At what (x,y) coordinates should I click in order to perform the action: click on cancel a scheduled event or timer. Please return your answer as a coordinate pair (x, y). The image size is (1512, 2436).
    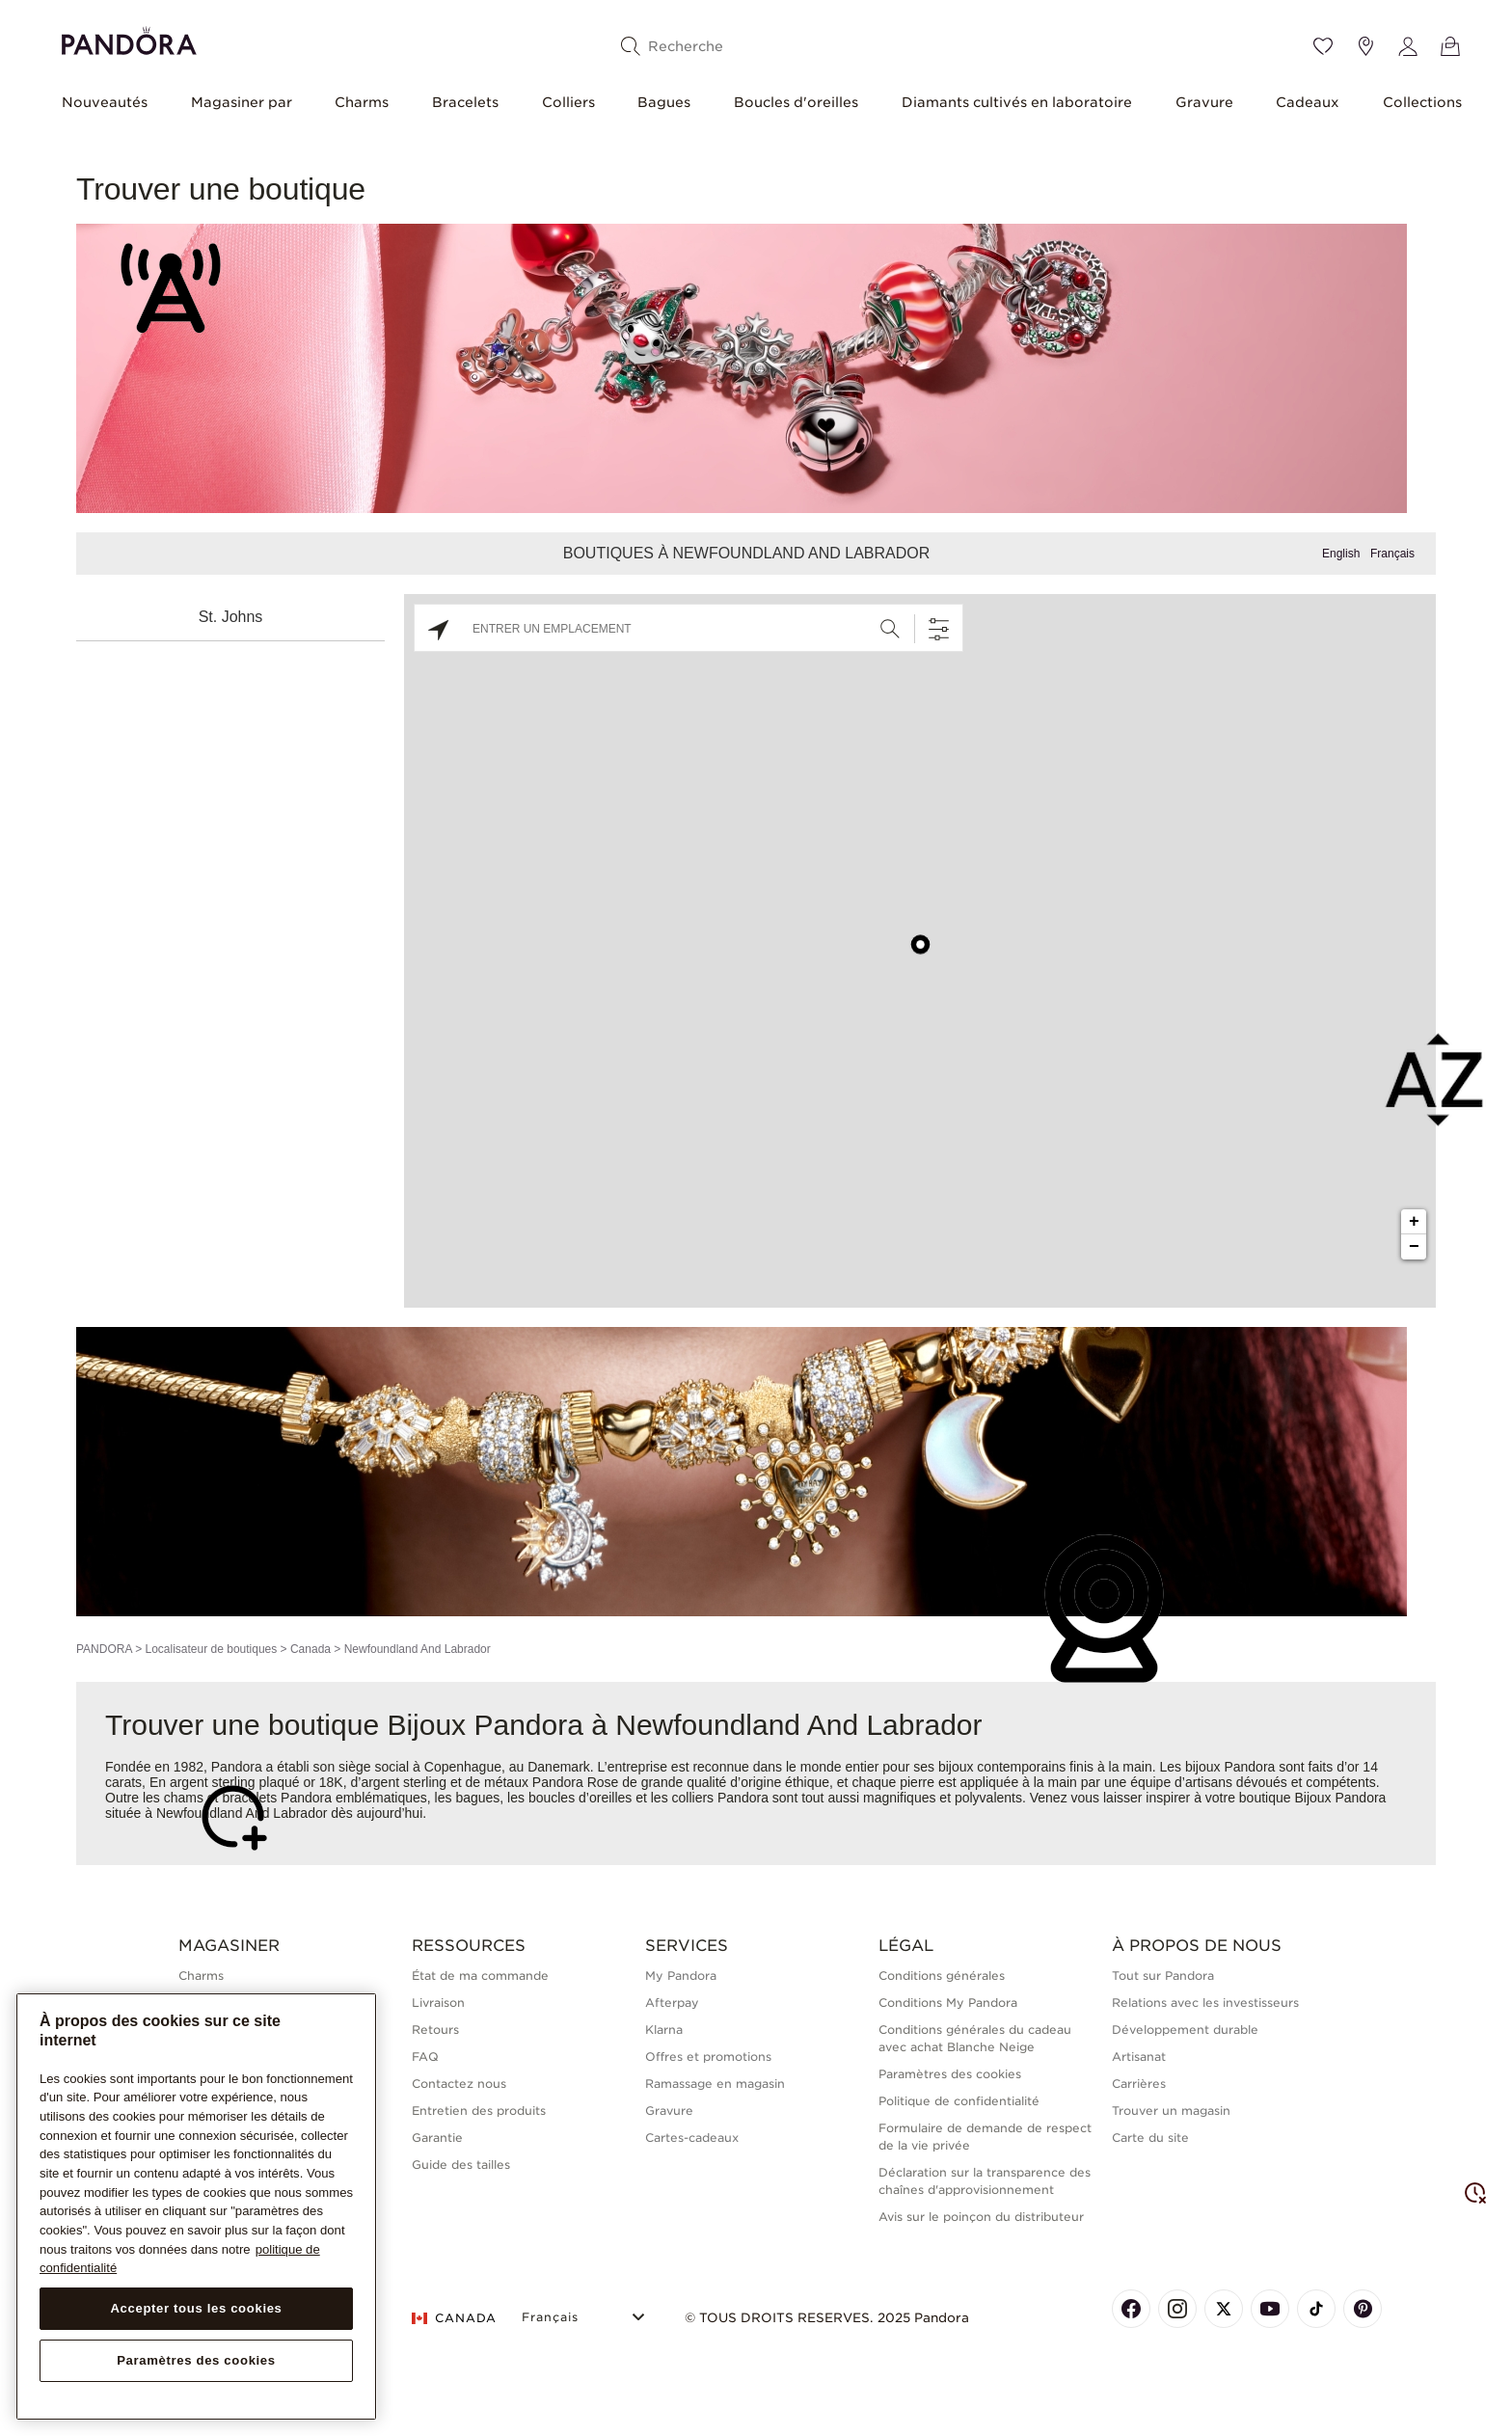
    Looking at the image, I should click on (1474, 2192).